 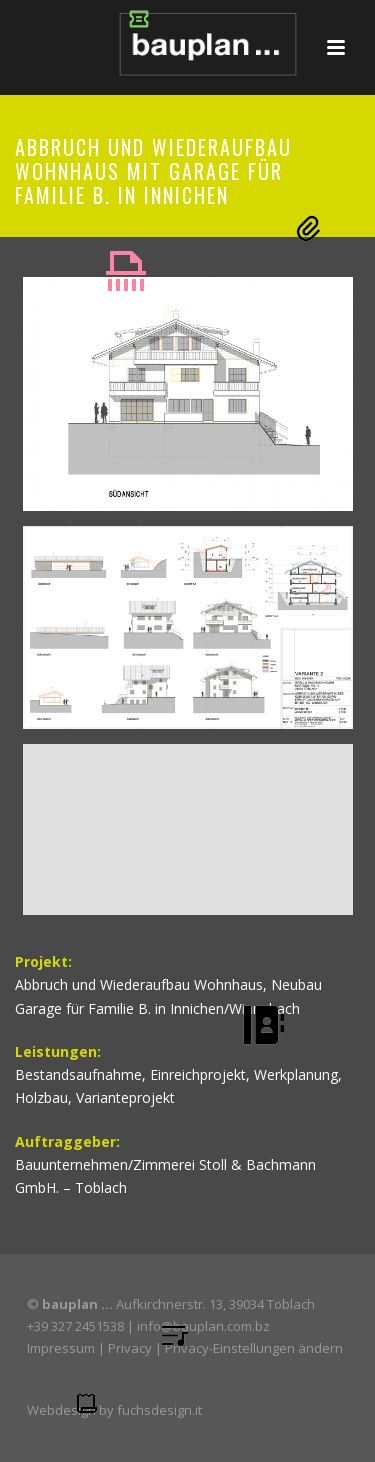 What do you see at coordinates (139, 19) in the screenshot?
I see `view available coupons or discounts` at bounding box center [139, 19].